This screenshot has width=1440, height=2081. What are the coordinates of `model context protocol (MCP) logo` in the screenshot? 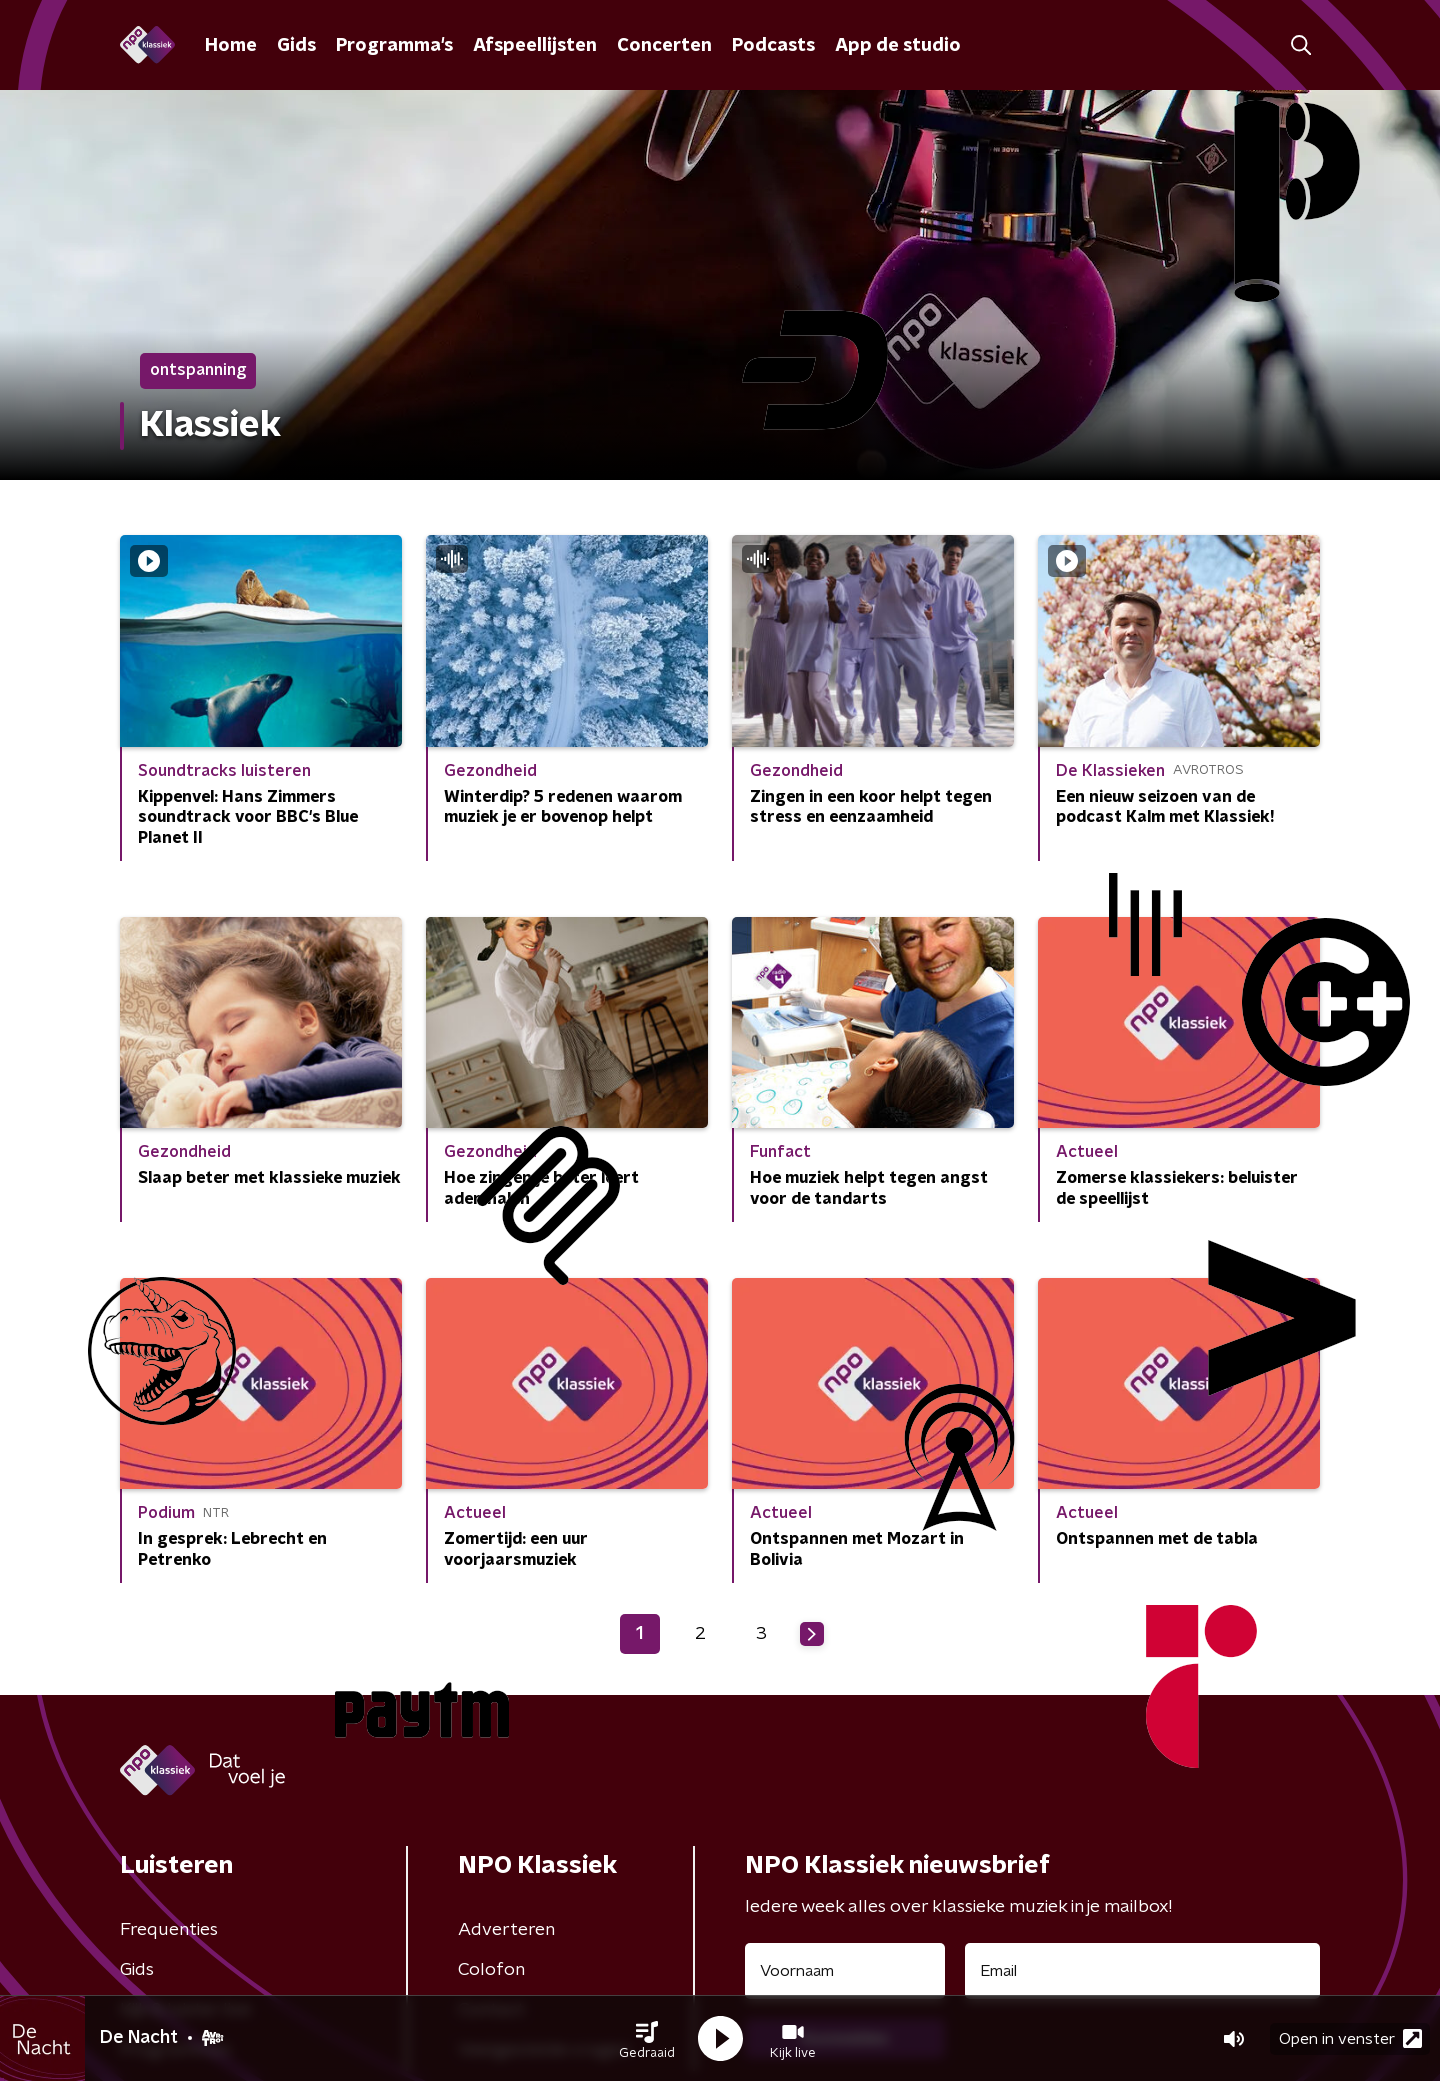 It's located at (548, 1205).